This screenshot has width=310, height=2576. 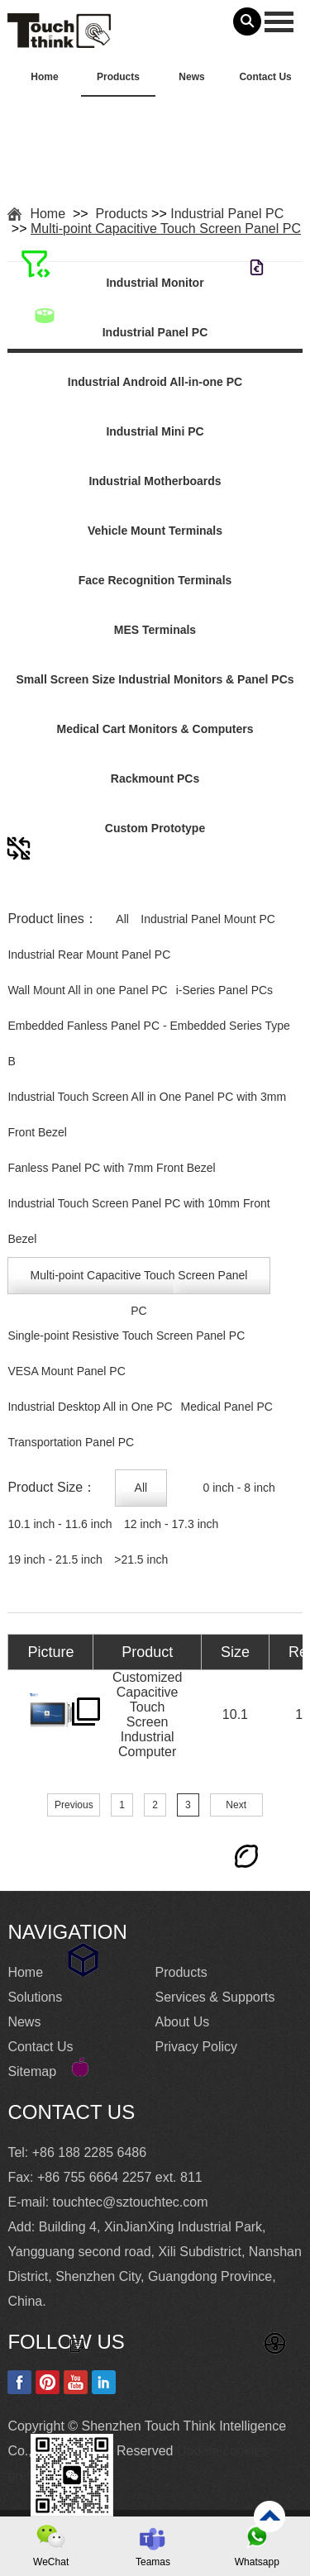 What do you see at coordinates (256, 267) in the screenshot?
I see `view euro currency document` at bounding box center [256, 267].